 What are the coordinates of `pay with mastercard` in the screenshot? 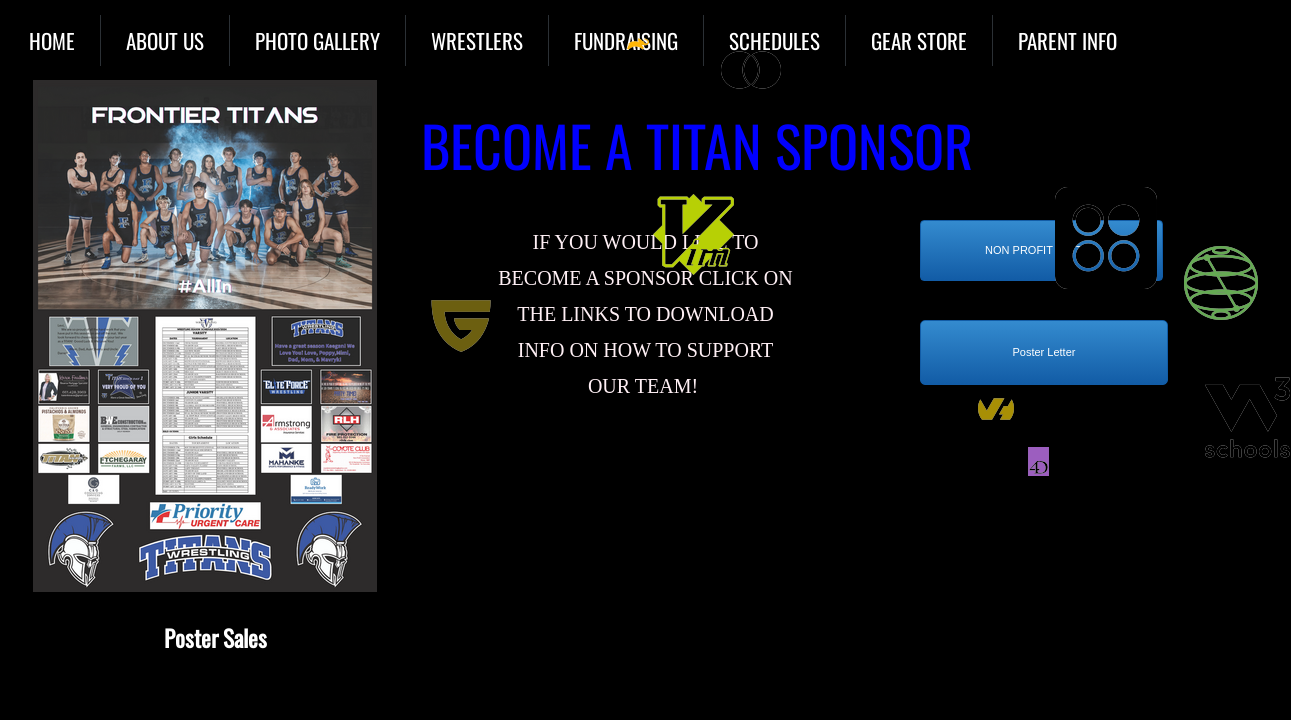 It's located at (751, 70).